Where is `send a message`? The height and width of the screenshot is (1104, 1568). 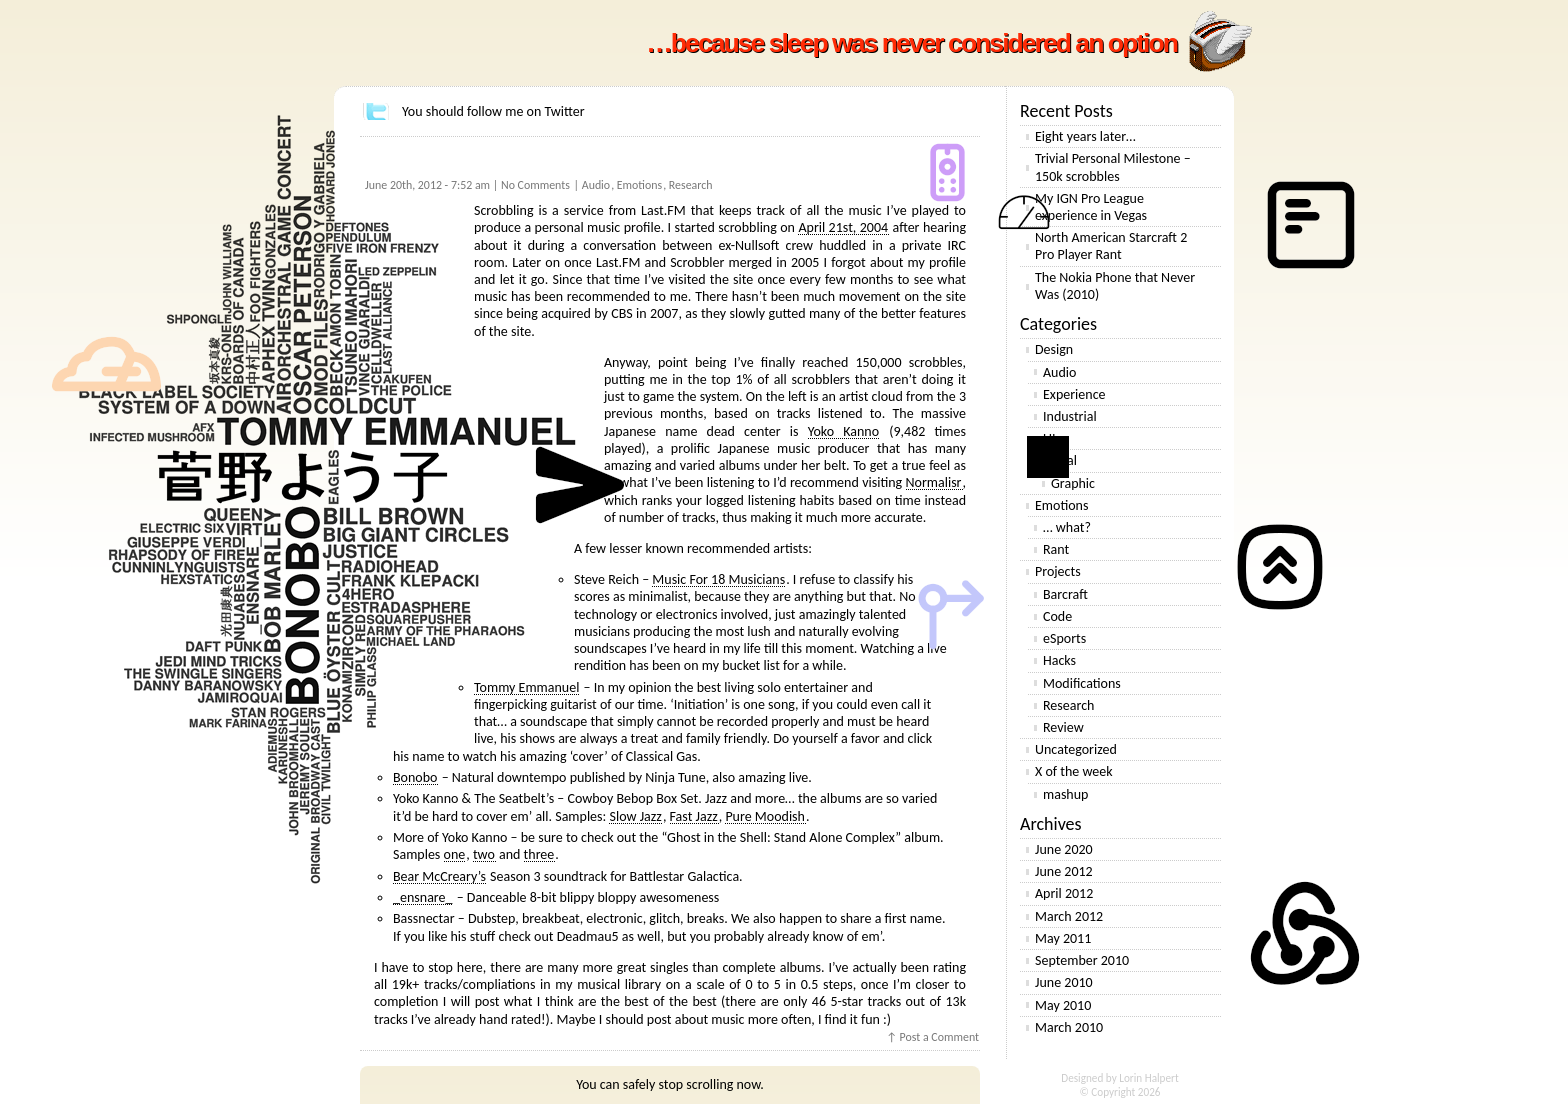
send a message is located at coordinates (580, 485).